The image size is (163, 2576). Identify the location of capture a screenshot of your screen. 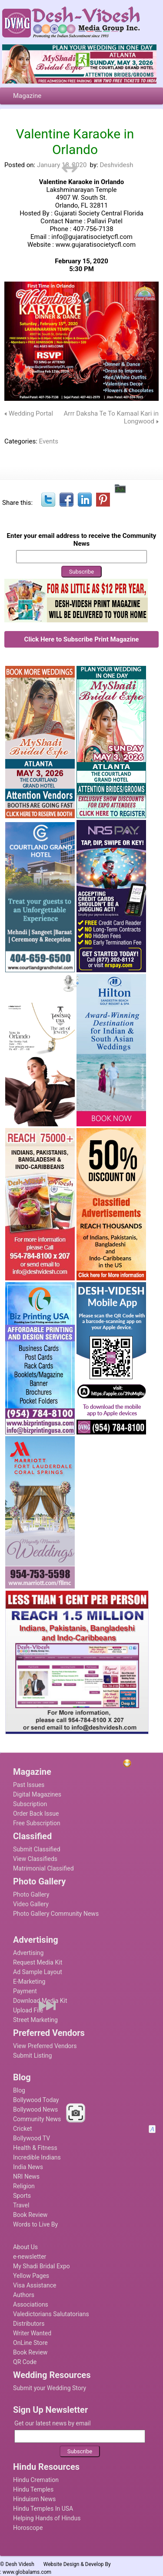
(76, 2113).